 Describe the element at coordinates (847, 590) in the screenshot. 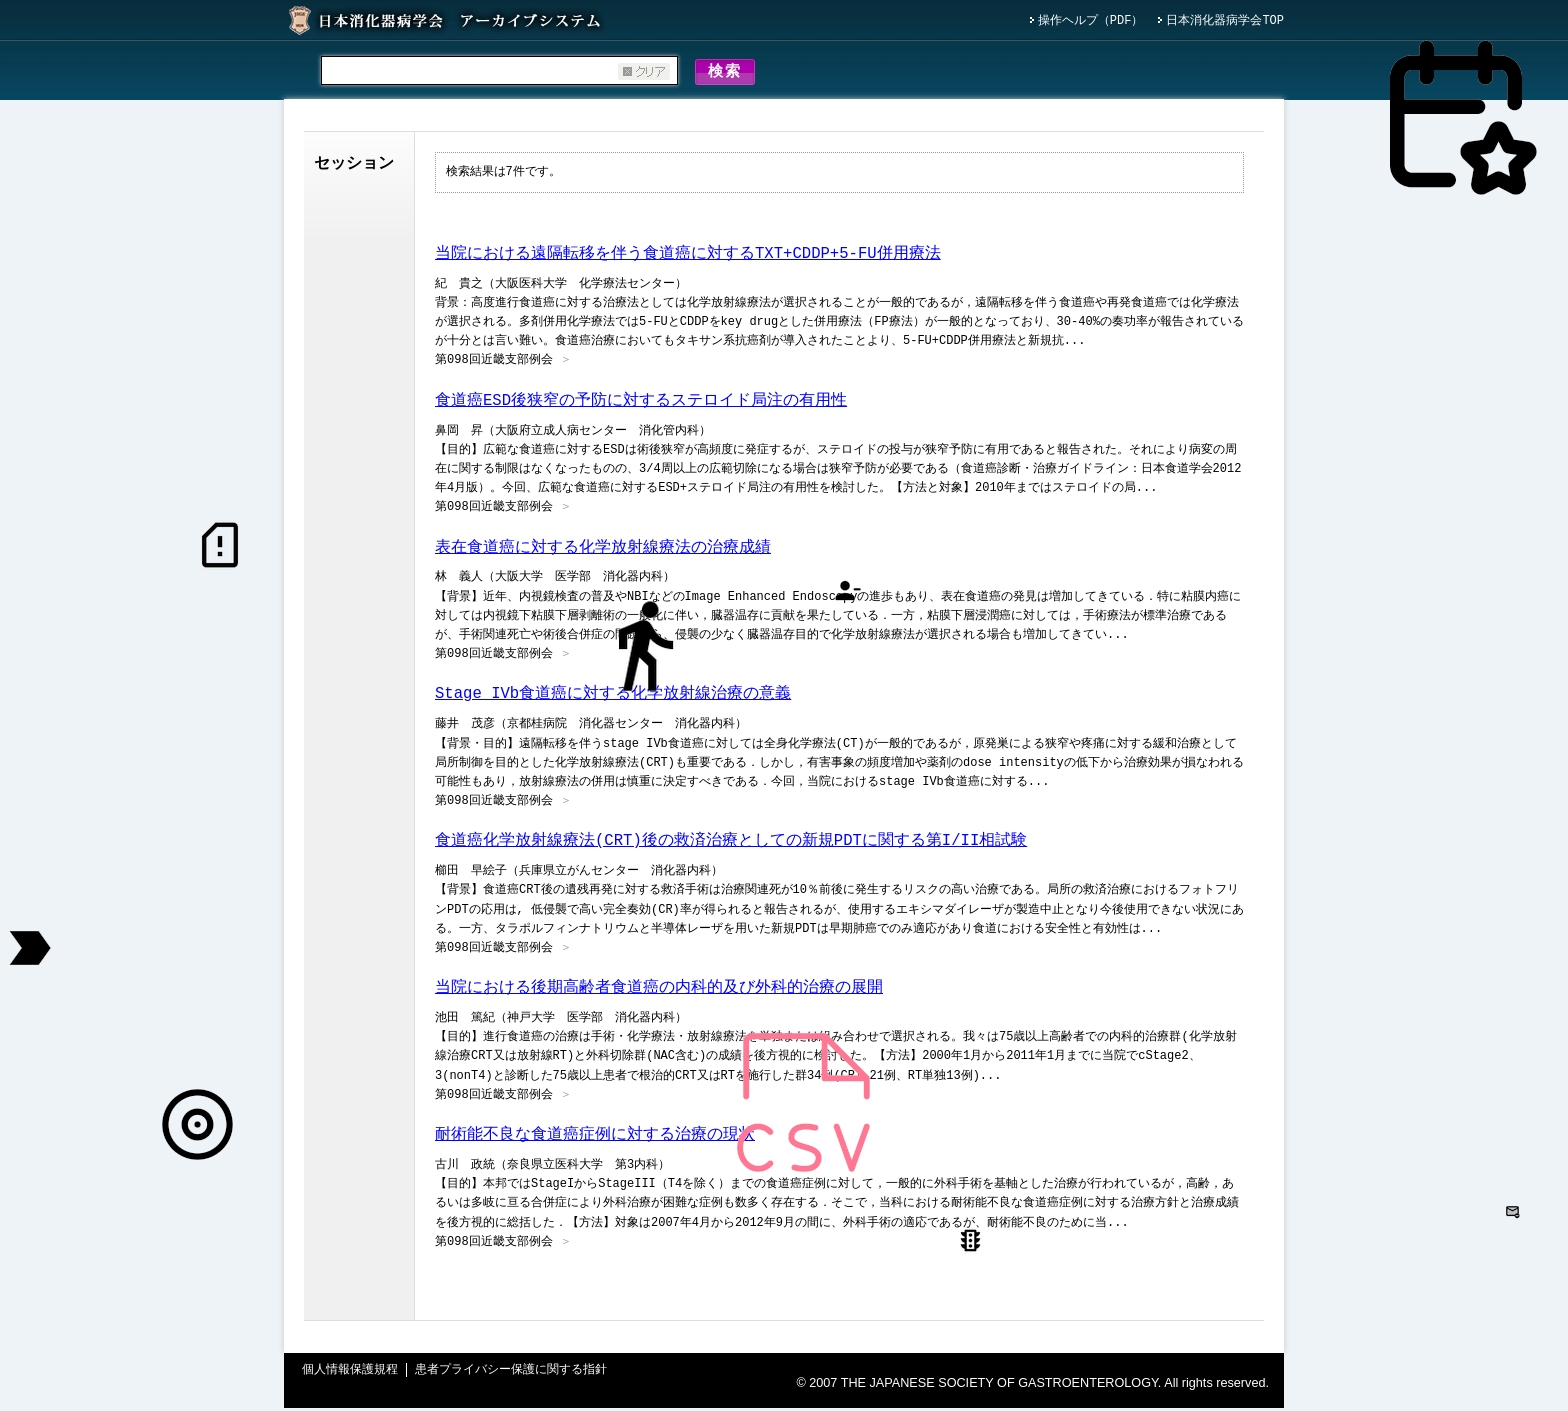

I see `remove a contact or friend` at that location.